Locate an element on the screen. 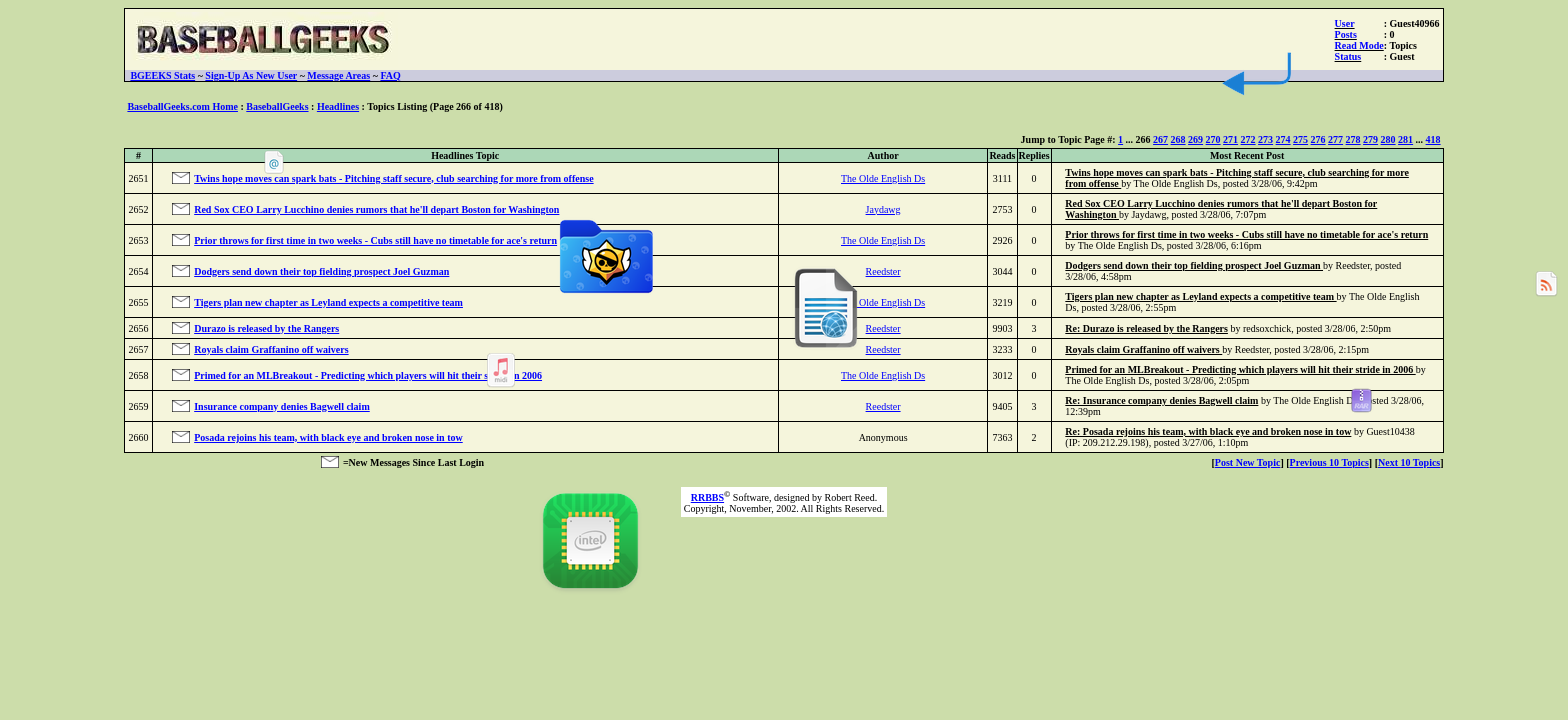 The width and height of the screenshot is (1568, 720). open a web template document file is located at coordinates (826, 308).